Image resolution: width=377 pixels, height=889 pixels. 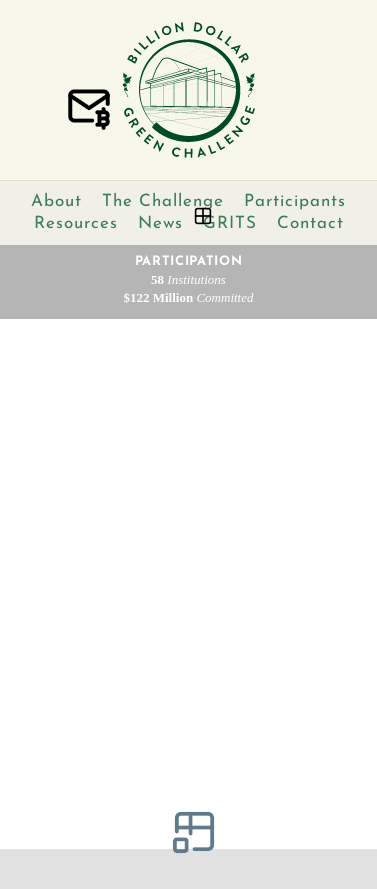 What do you see at coordinates (203, 216) in the screenshot?
I see `apply borders to all cells in a table or grid` at bounding box center [203, 216].